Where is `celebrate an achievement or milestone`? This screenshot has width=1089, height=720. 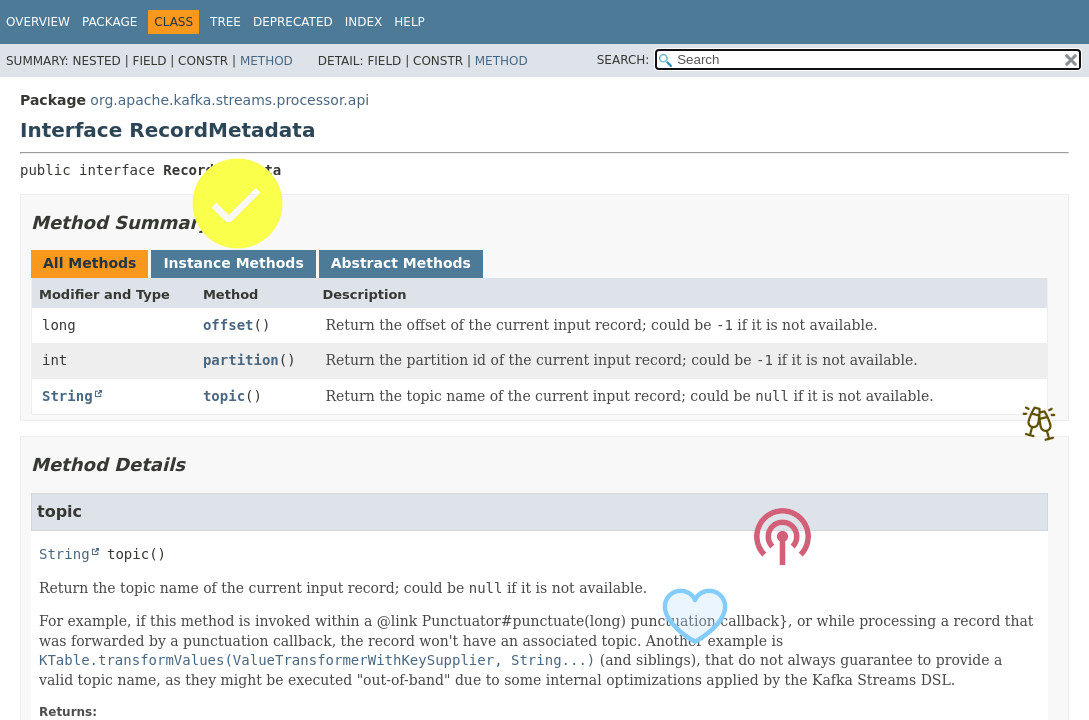 celebrate an achievement or milestone is located at coordinates (1039, 423).